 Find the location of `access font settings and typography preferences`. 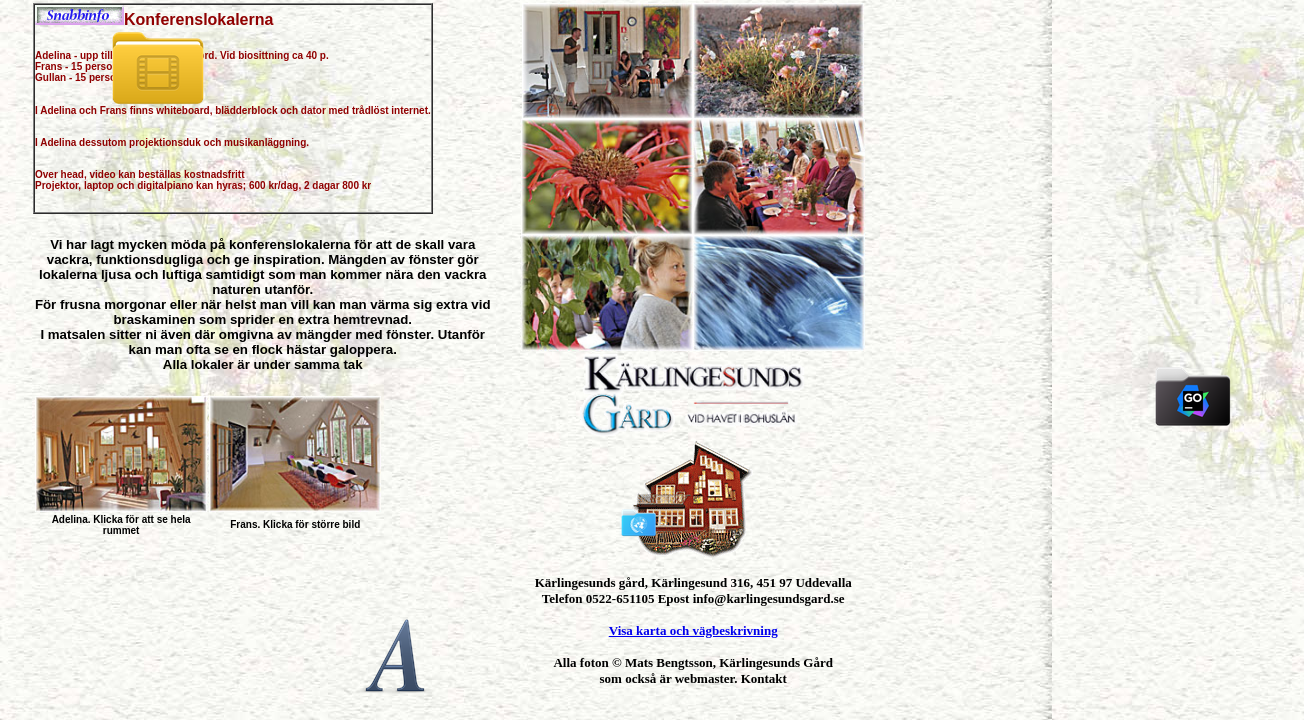

access font settings and typography preferences is located at coordinates (393, 653).